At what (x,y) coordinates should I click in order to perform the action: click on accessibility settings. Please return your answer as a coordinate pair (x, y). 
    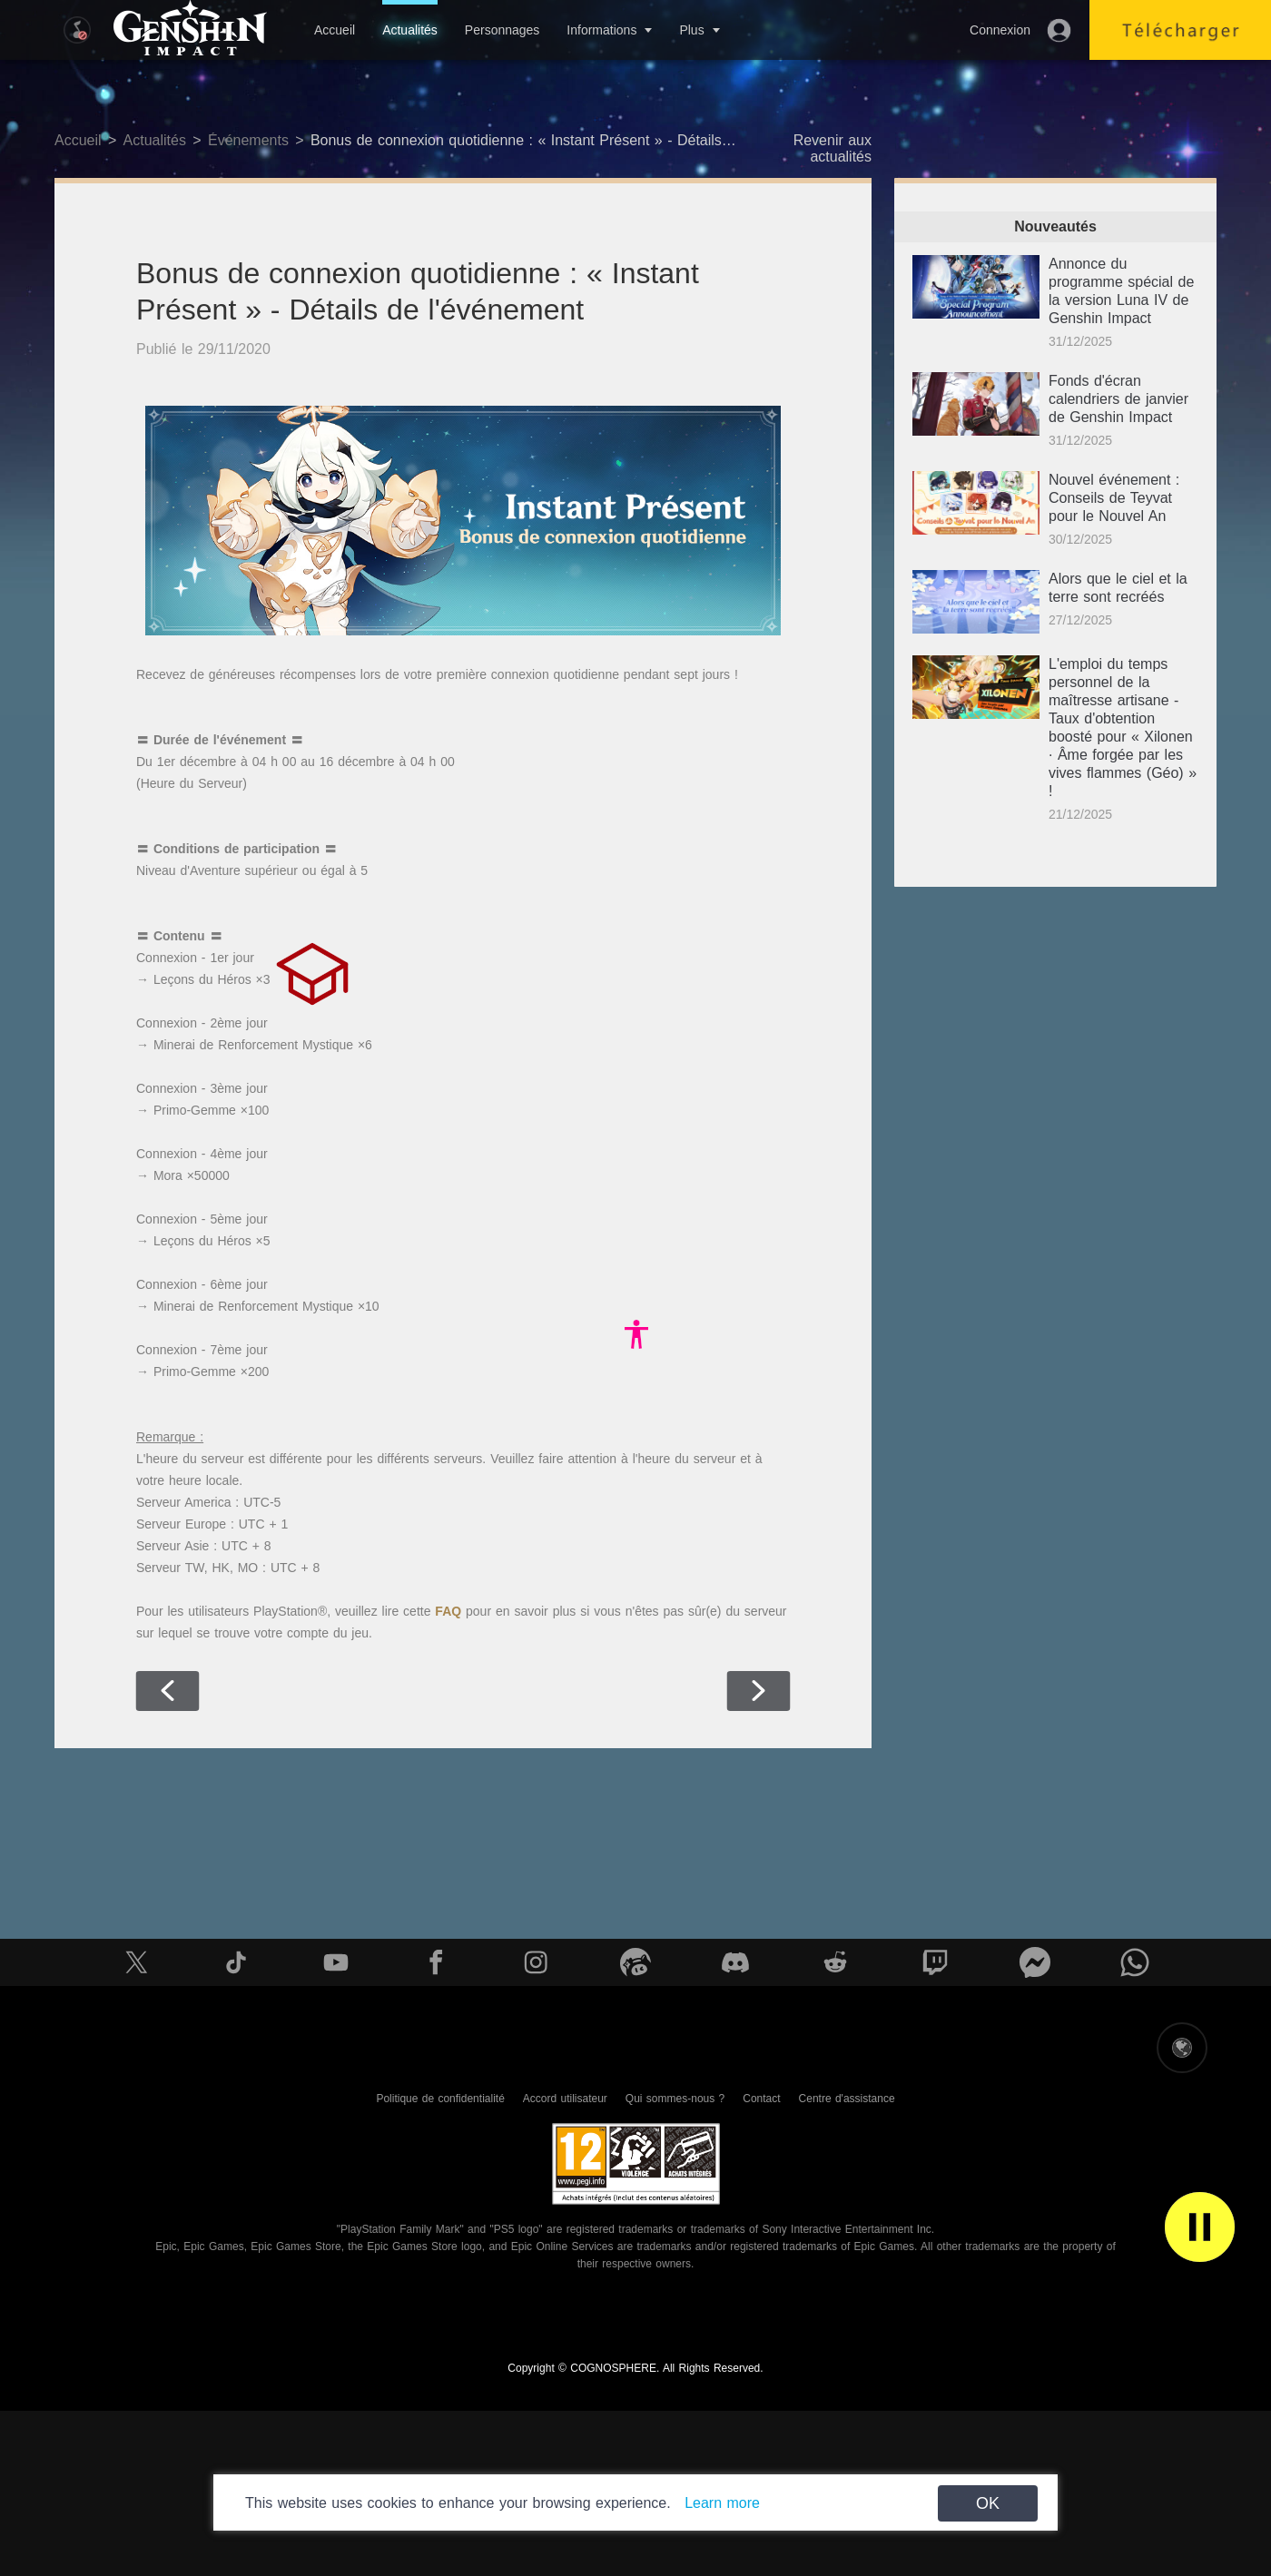
    Looking at the image, I should click on (636, 1334).